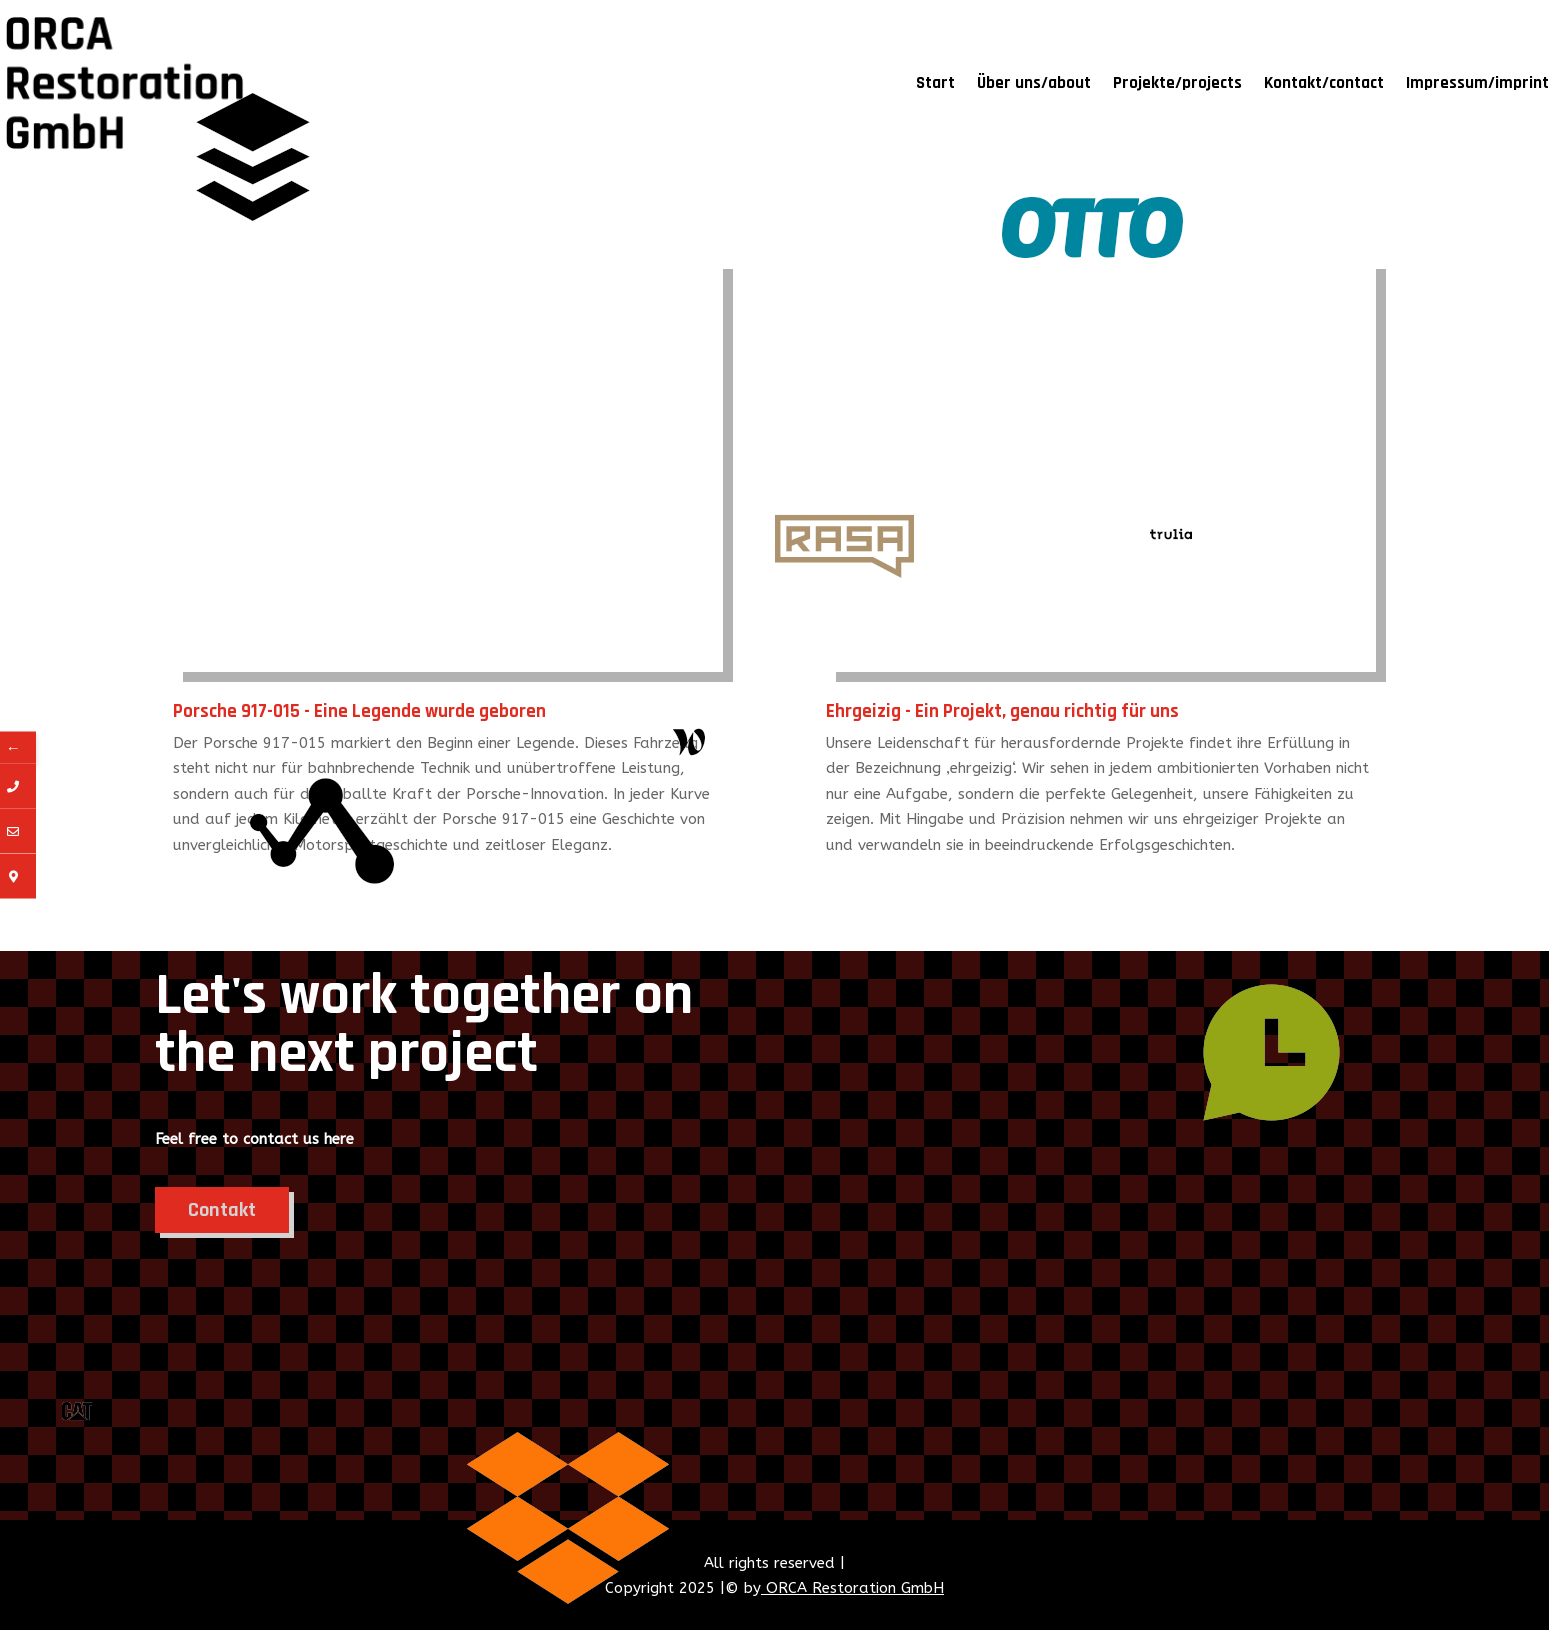 This screenshot has height=1630, width=1549. Describe the element at coordinates (844, 546) in the screenshot. I see `rasa company logo` at that location.